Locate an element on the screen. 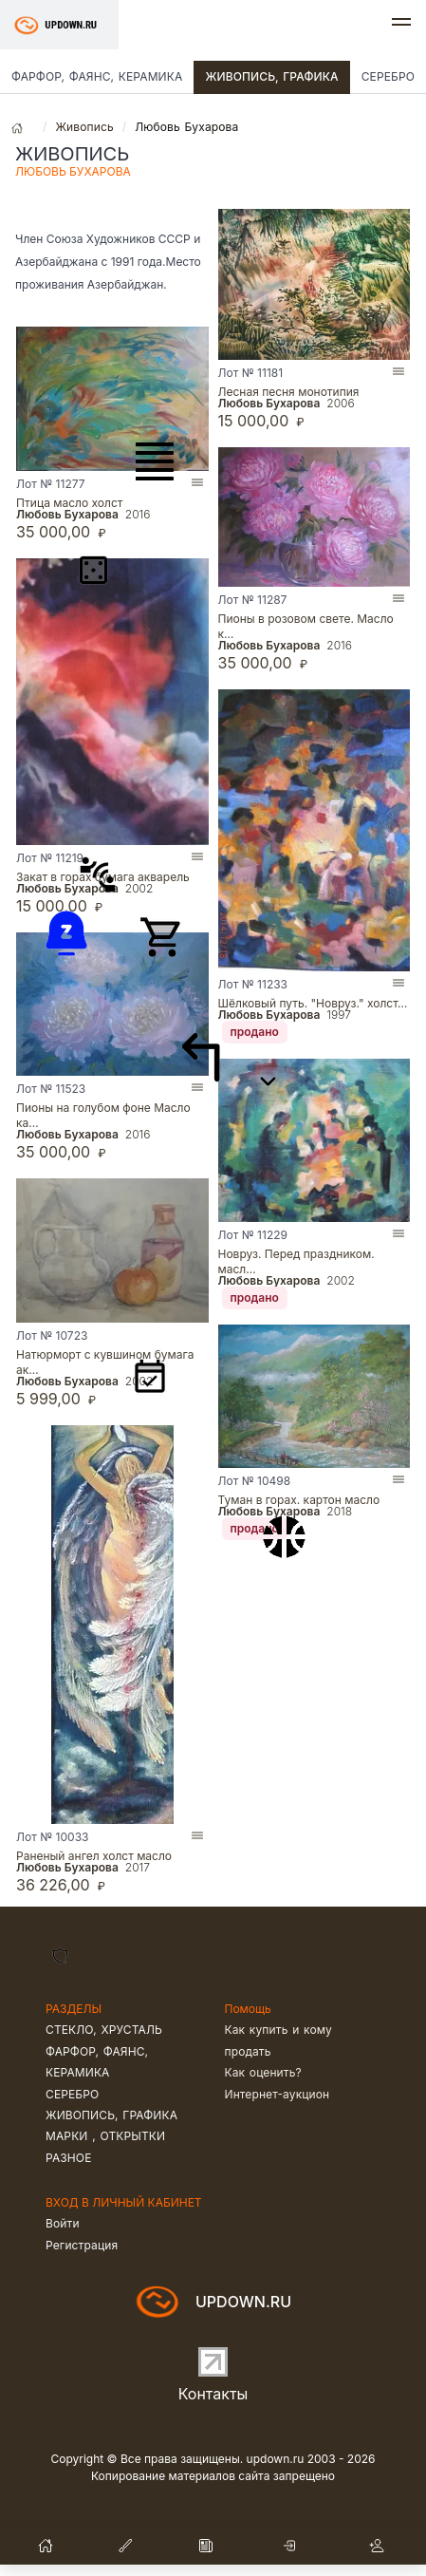  undo or go back to previous action is located at coordinates (202, 1057).